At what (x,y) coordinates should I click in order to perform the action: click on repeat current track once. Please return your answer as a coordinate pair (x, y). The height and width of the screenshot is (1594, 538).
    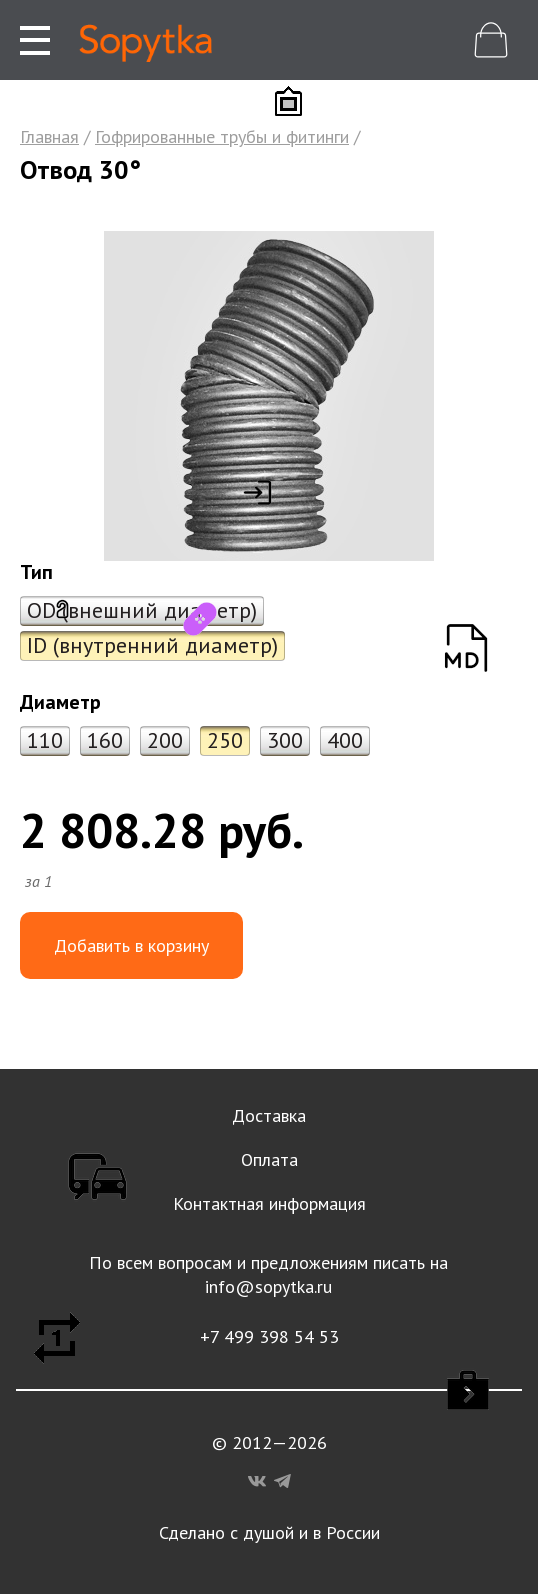
    Looking at the image, I should click on (57, 1338).